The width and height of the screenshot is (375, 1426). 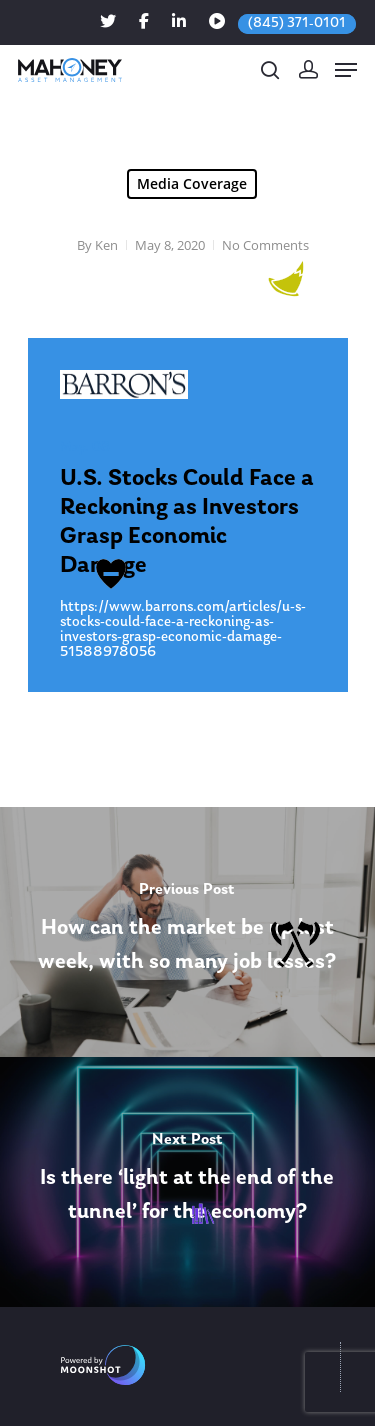 What do you see at coordinates (203, 1213) in the screenshot?
I see `access your library or book collection` at bounding box center [203, 1213].